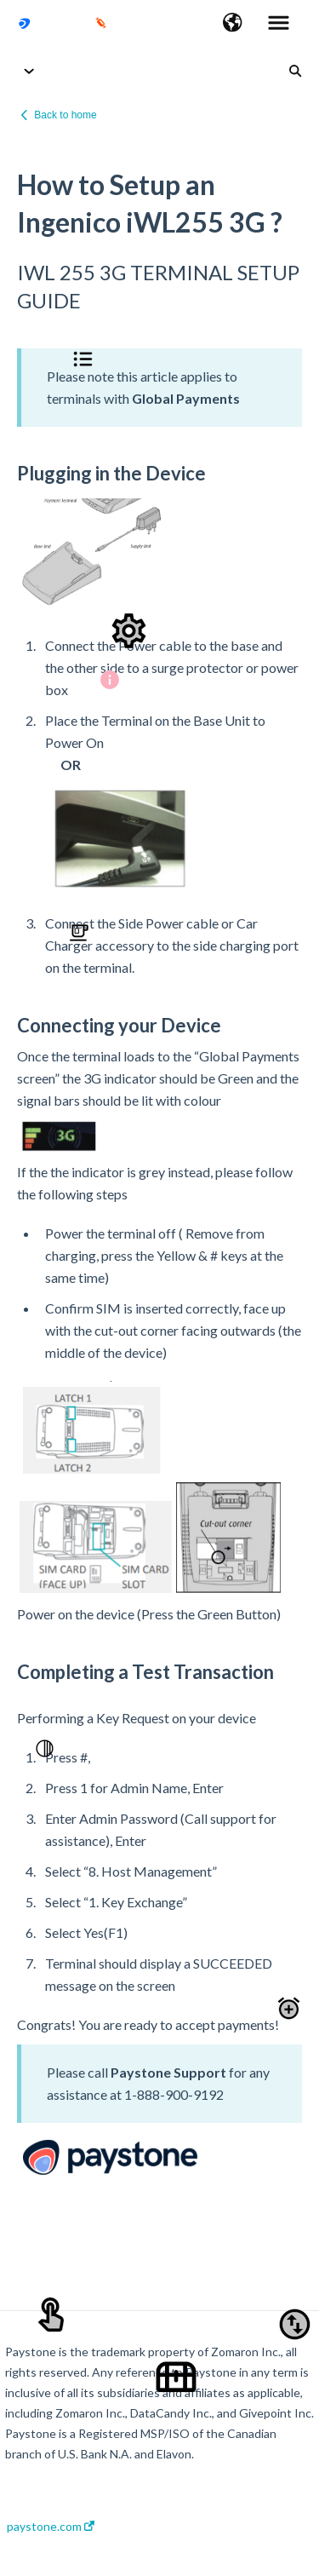  What do you see at coordinates (110, 680) in the screenshot?
I see `view more information or details` at bounding box center [110, 680].